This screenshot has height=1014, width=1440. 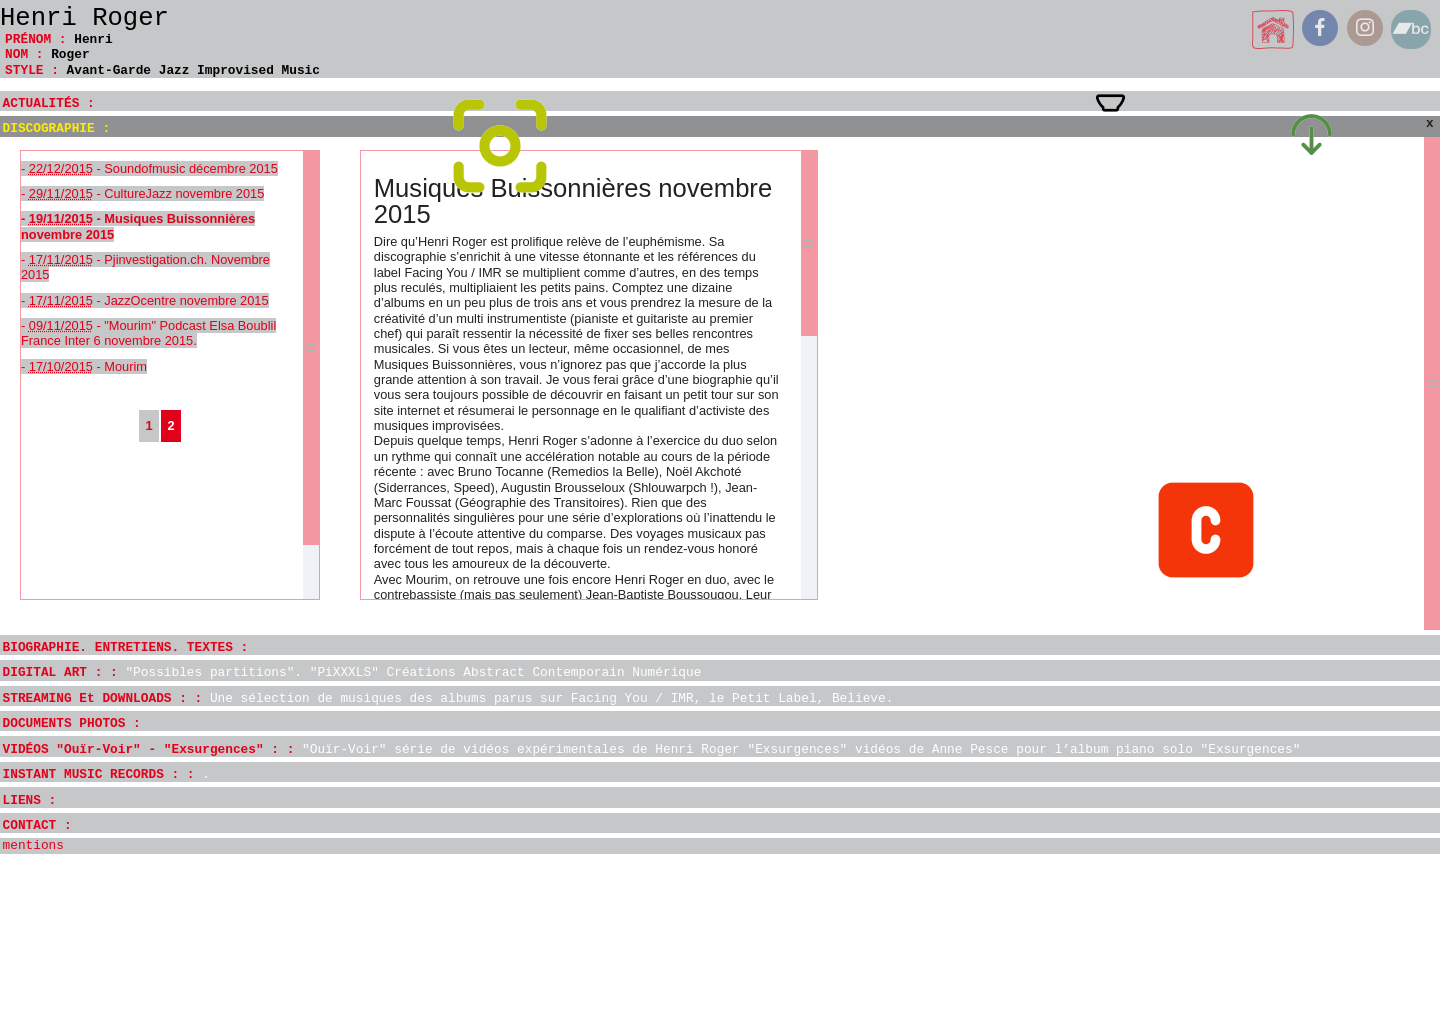 I want to click on capture a screenshot or photo, so click(x=500, y=146).